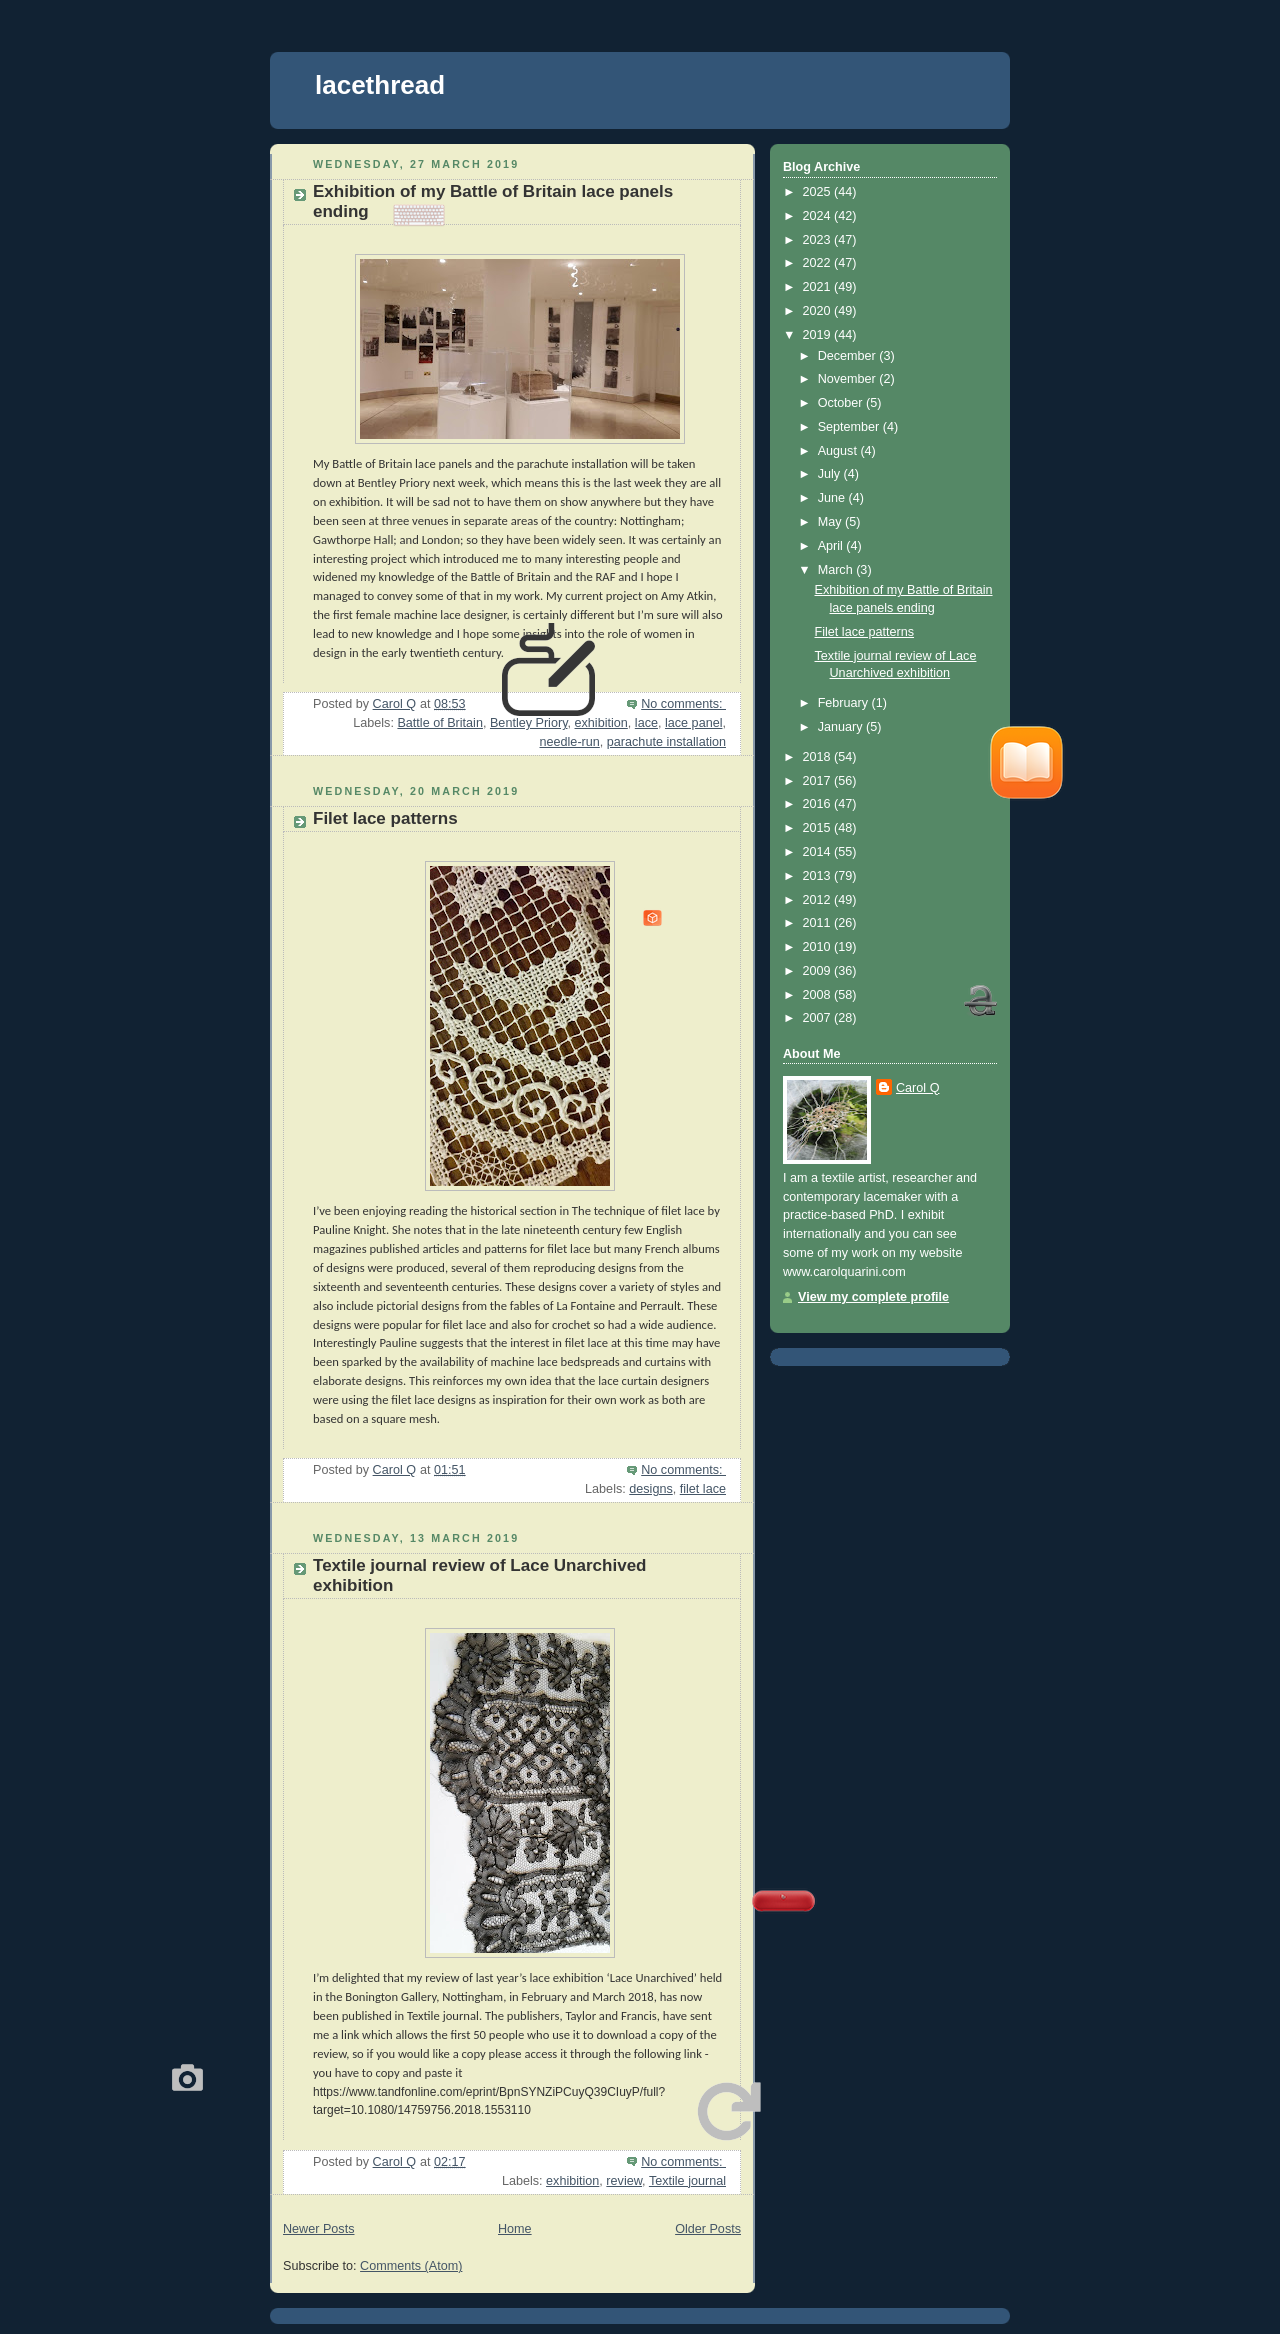  I want to click on open your pictures folder, so click(187, 2077).